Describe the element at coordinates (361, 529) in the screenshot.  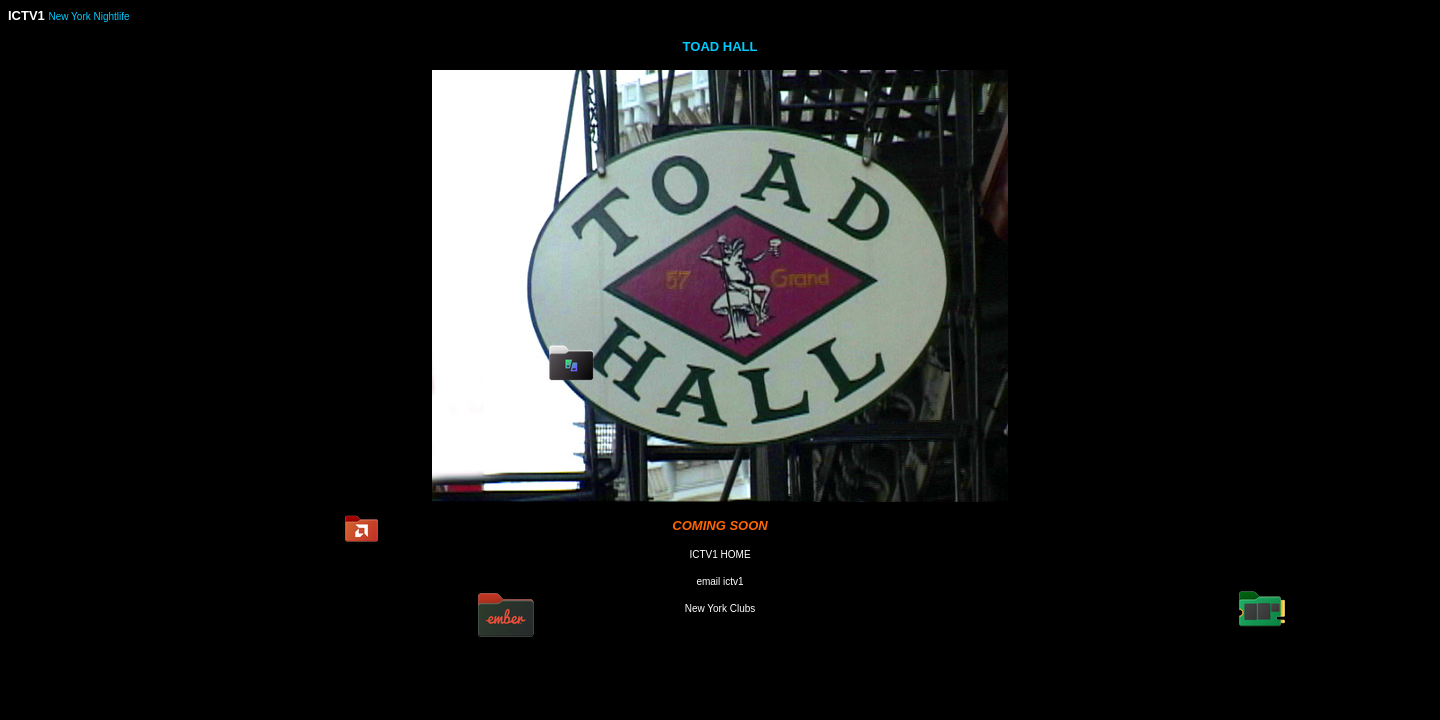
I see `folder containing AMD-related files or drivers` at that location.